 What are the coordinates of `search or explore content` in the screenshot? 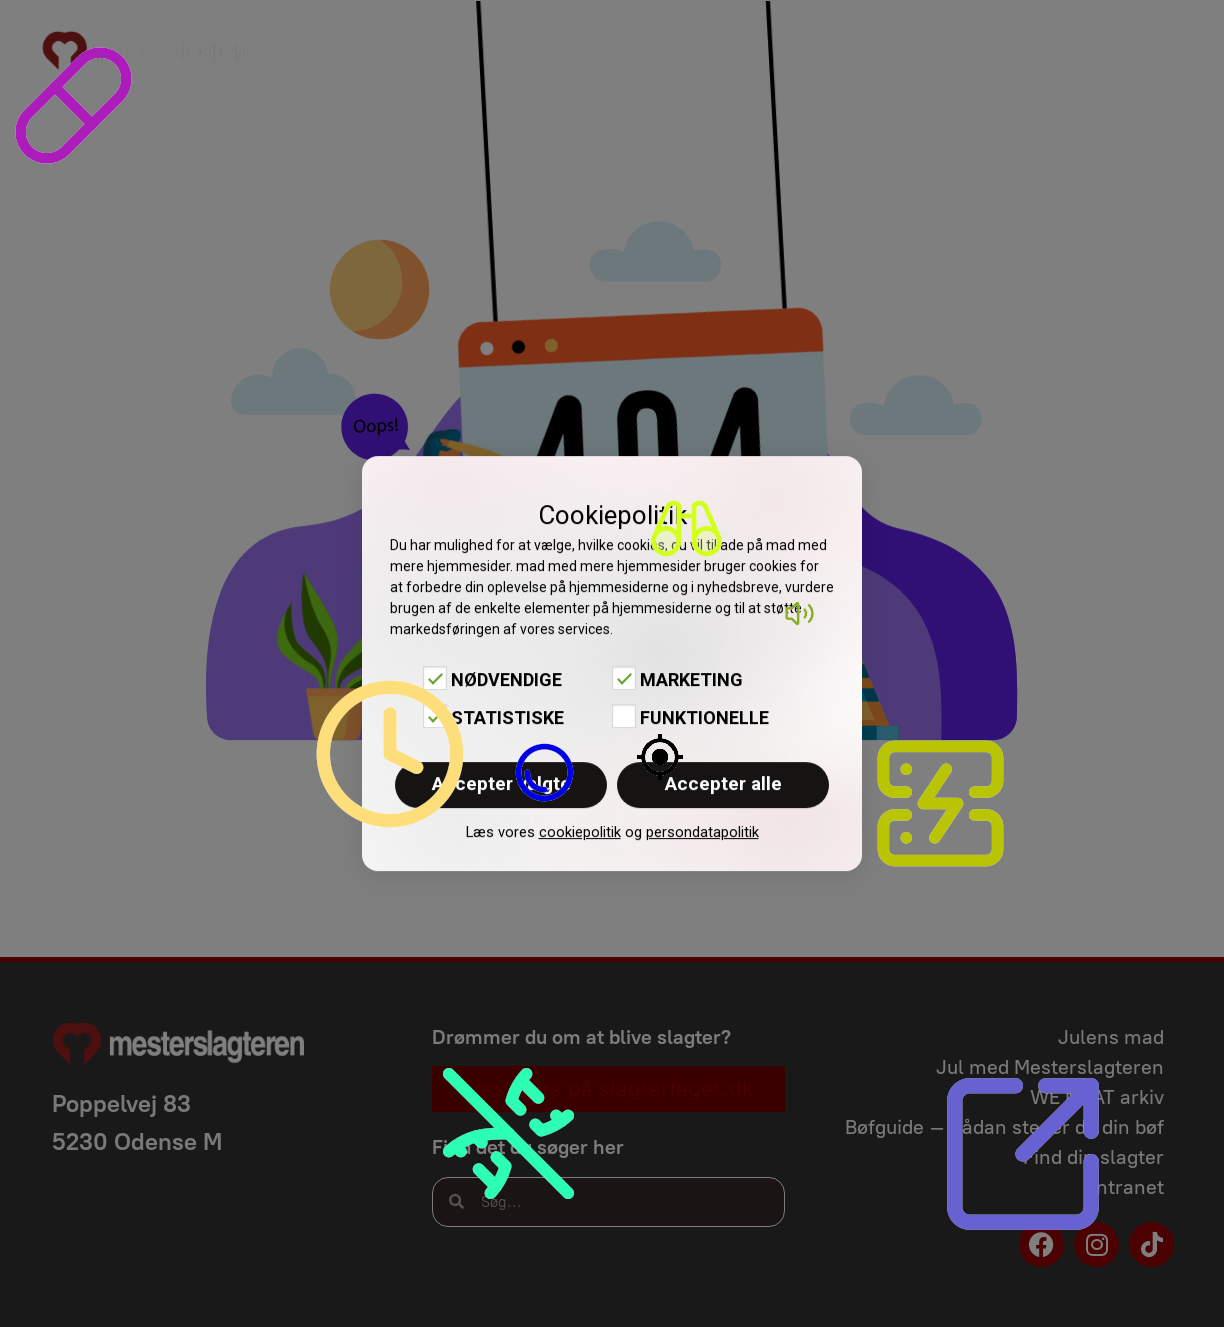 It's located at (686, 528).